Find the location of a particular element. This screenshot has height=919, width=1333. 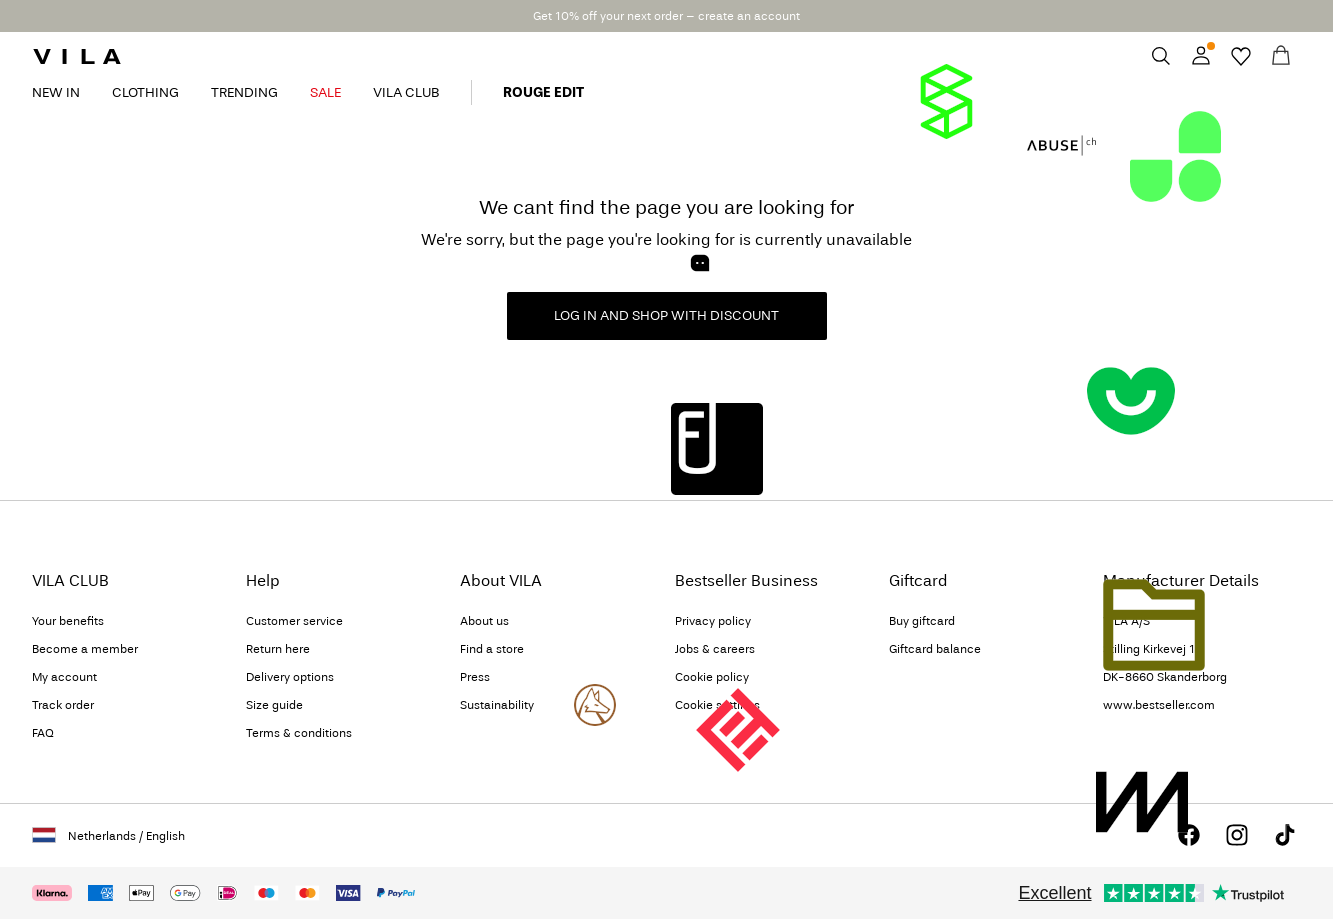

open folder to view files is located at coordinates (1154, 625).